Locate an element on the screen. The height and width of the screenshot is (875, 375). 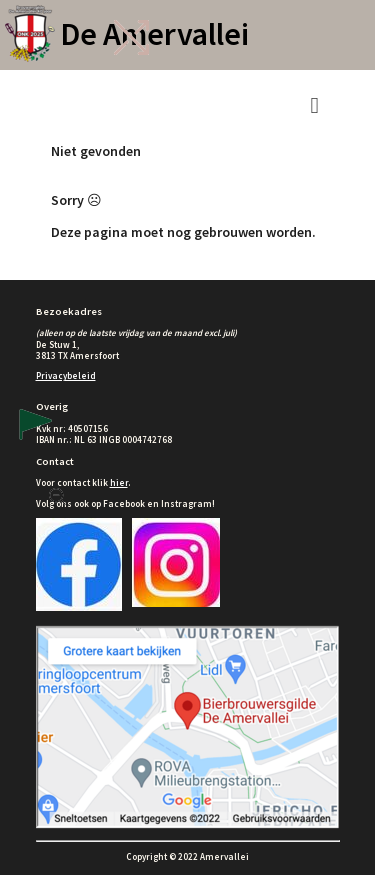
shuffle or randomize playback order is located at coordinates (131, 37).